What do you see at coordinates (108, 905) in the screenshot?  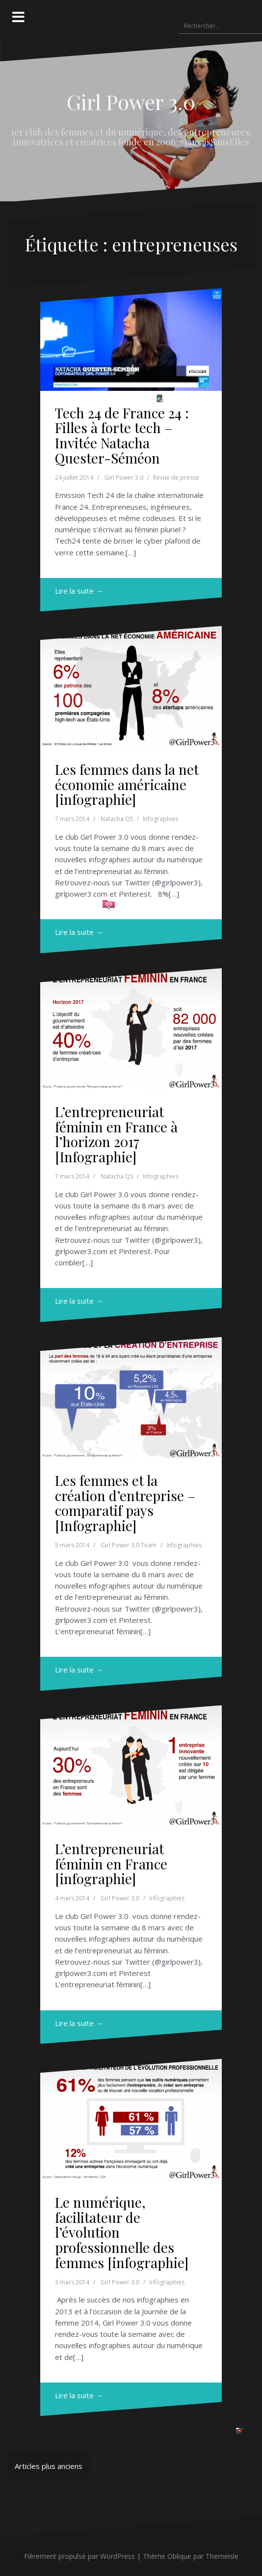 I see `open pokémon love ball themed folder` at bounding box center [108, 905].